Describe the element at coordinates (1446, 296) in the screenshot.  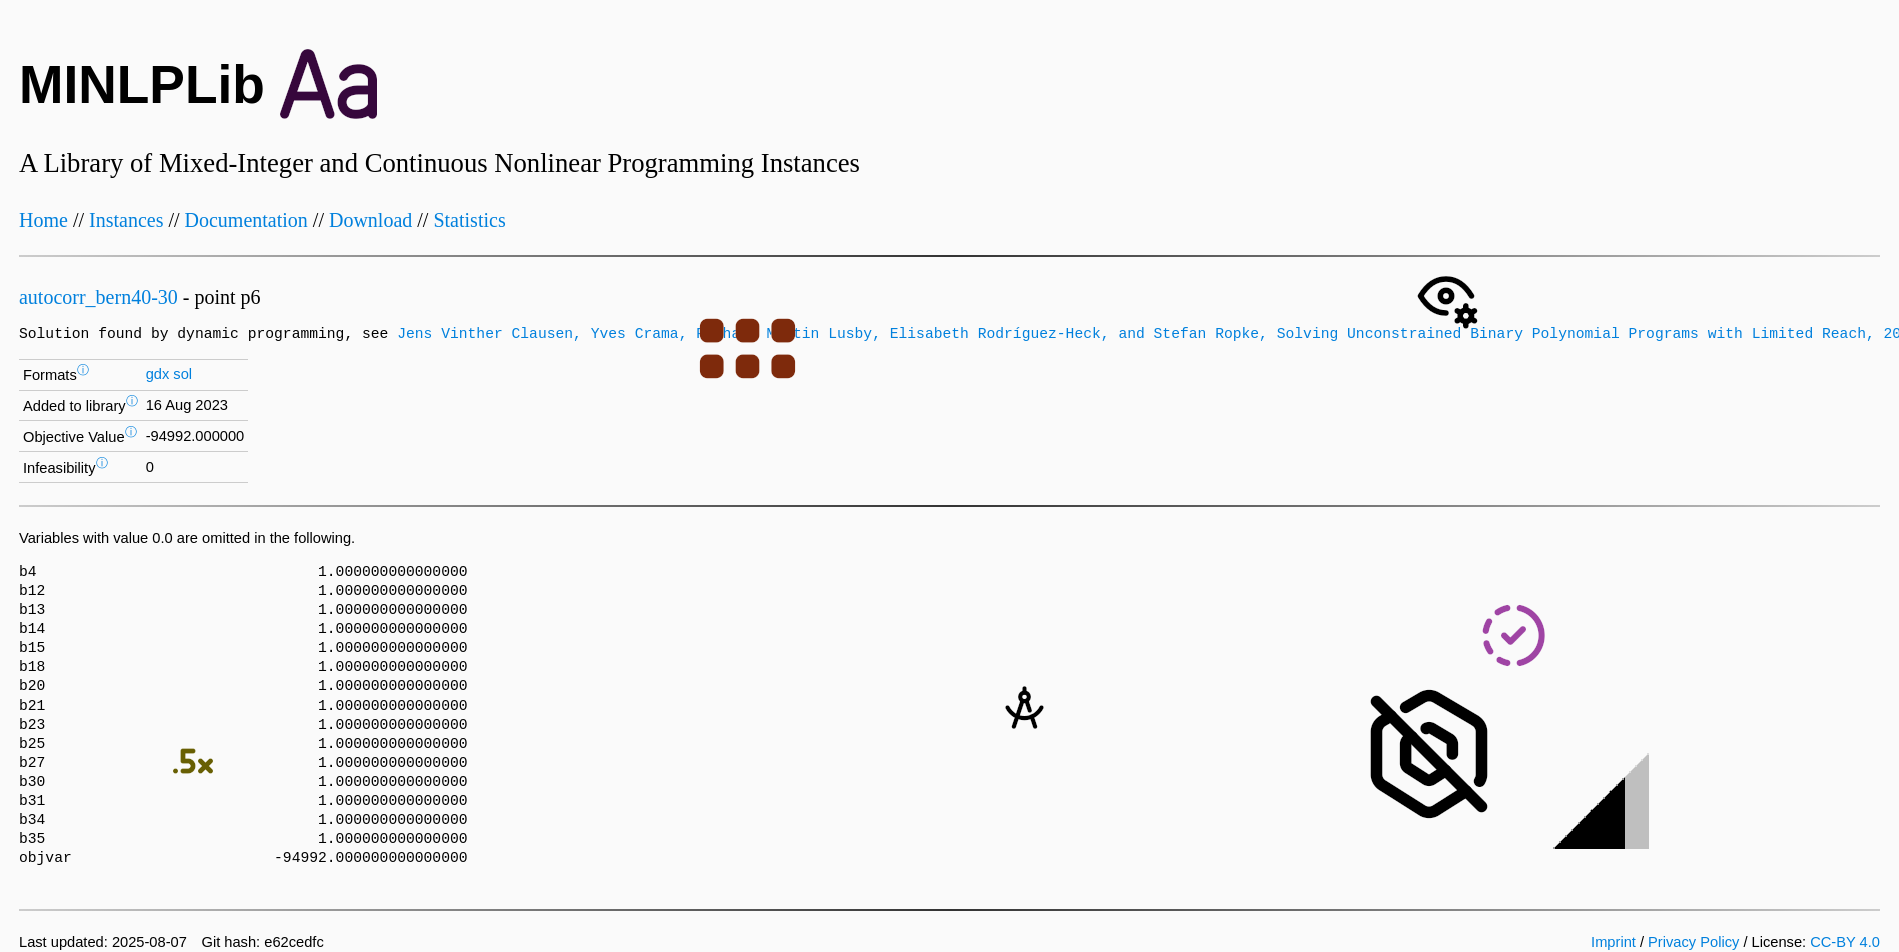
I see `manage visibility settings` at that location.